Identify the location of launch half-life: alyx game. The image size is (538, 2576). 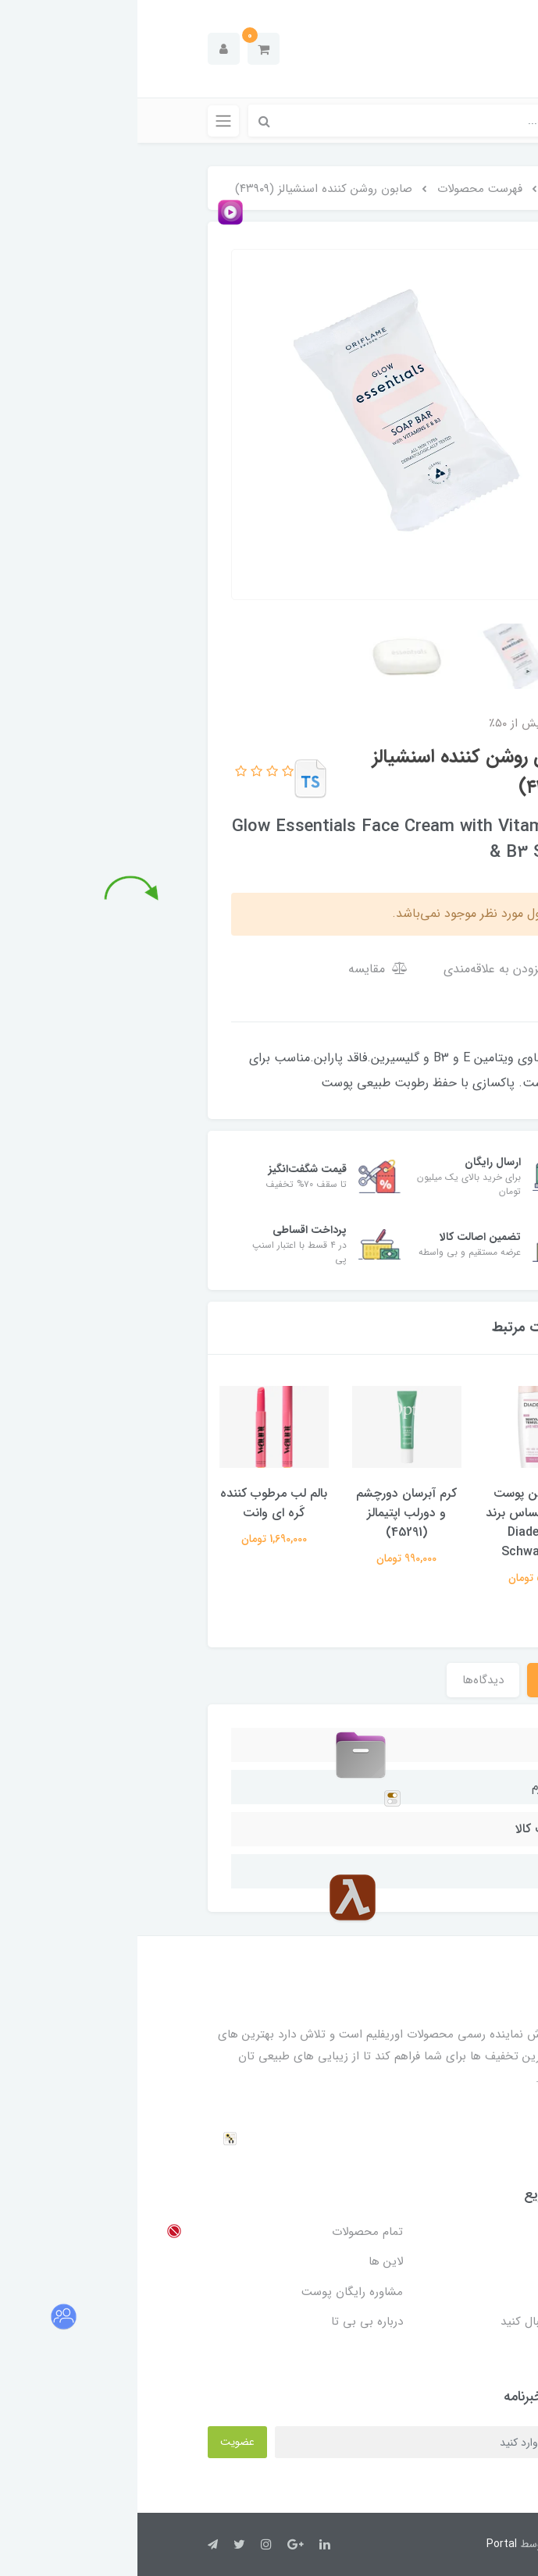
(352, 1897).